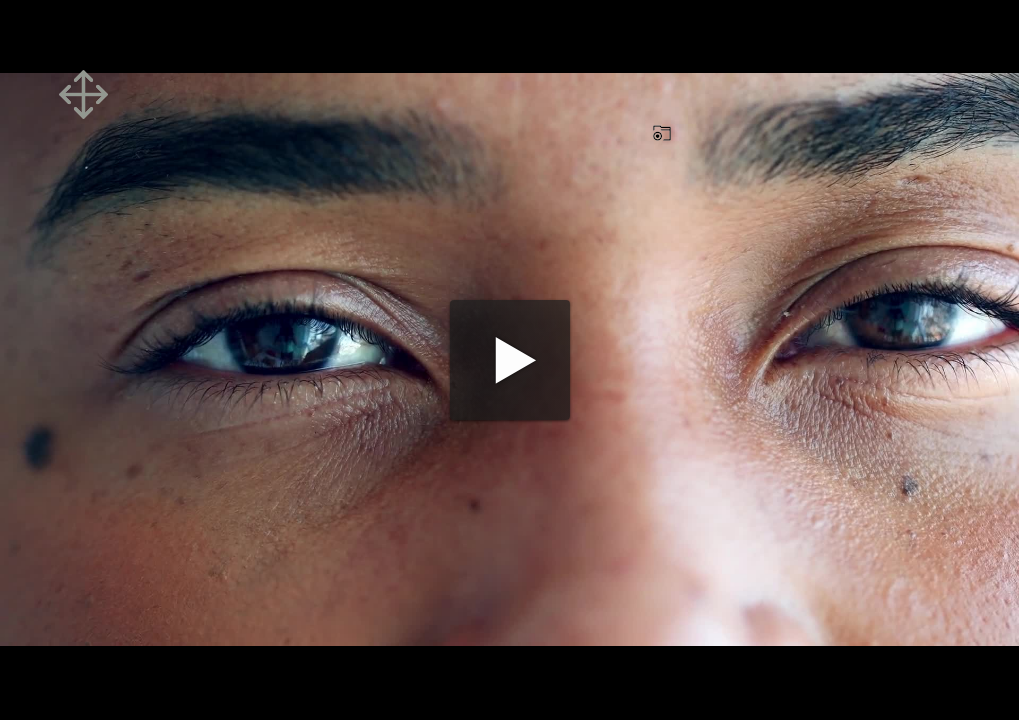  What do you see at coordinates (83, 94) in the screenshot?
I see `move or reposition an element` at bounding box center [83, 94].